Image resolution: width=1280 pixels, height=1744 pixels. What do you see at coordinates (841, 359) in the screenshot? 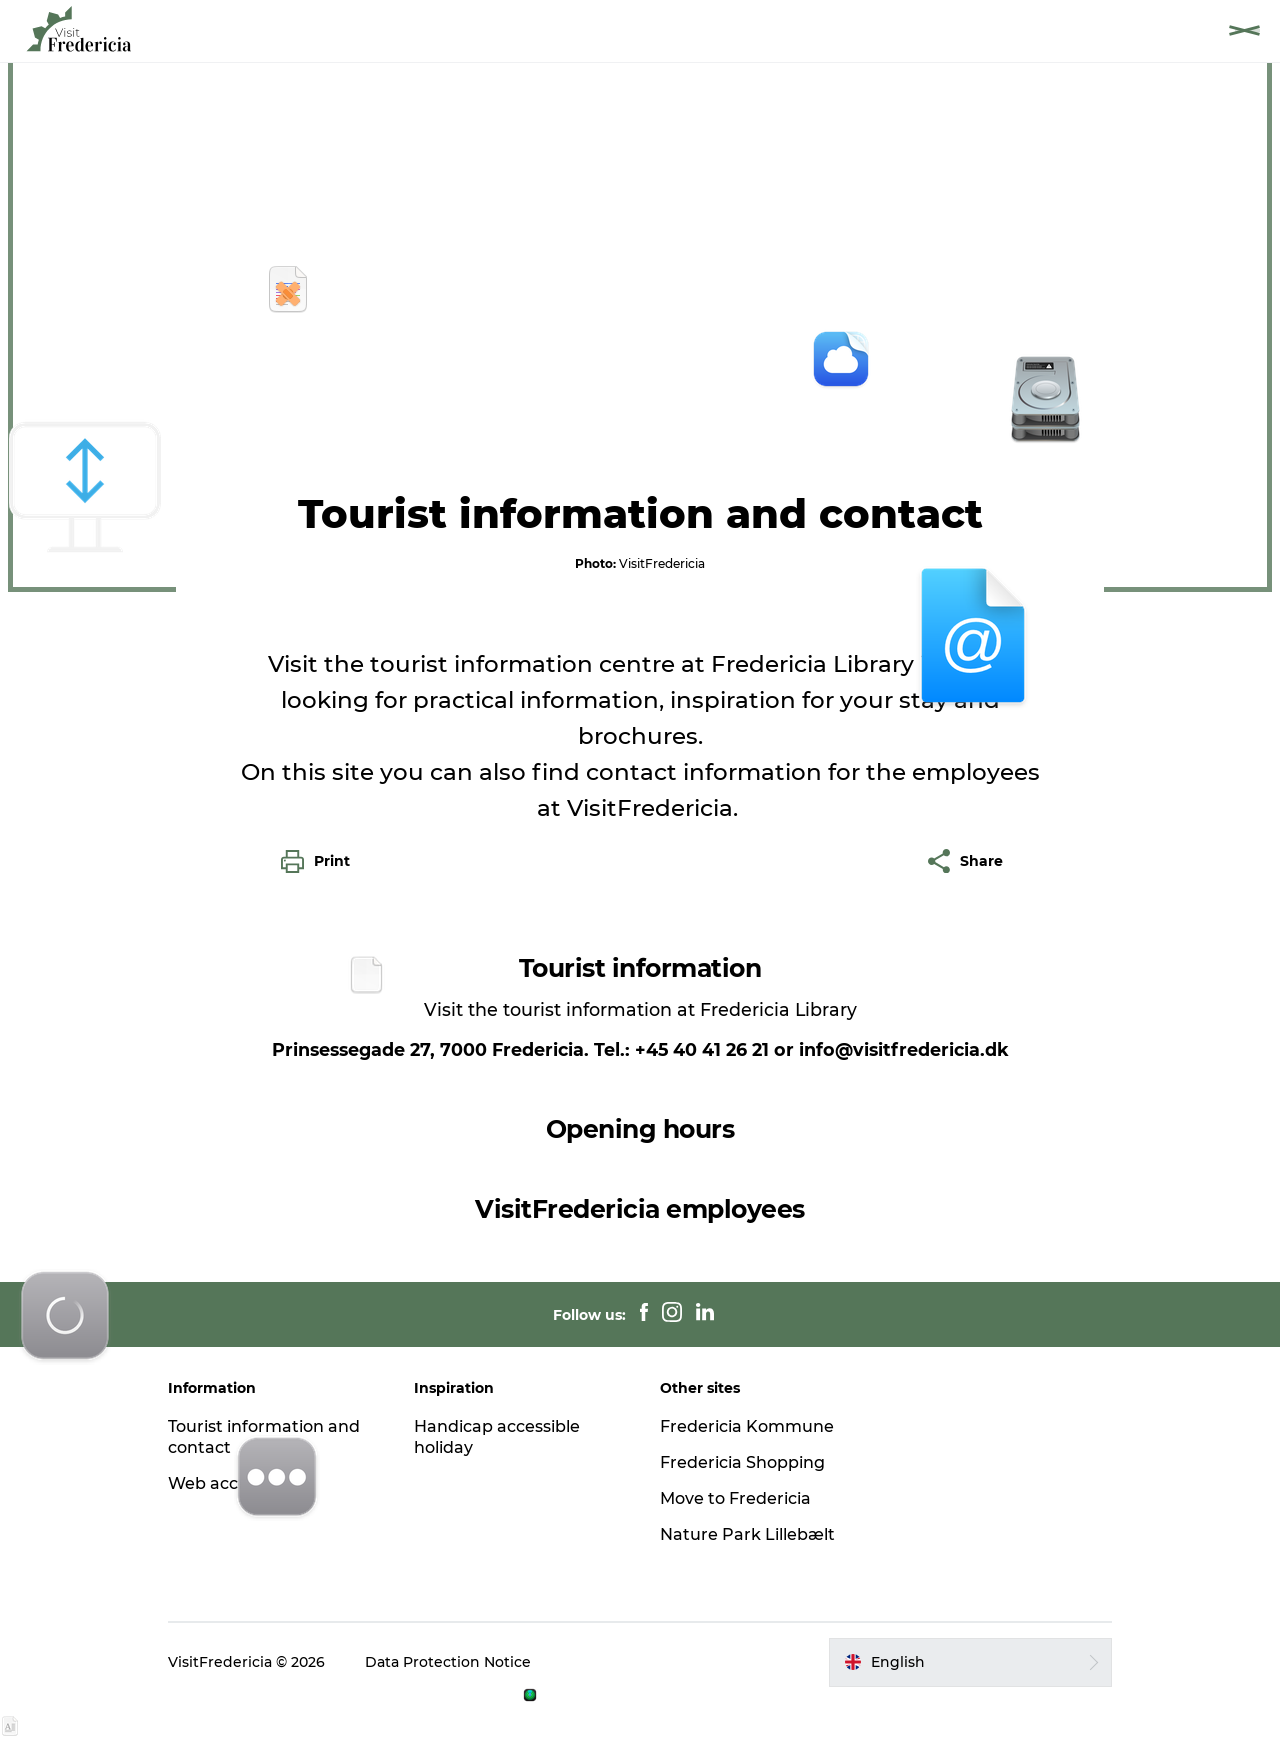
I see `manage web apps and progressive web applications` at bounding box center [841, 359].